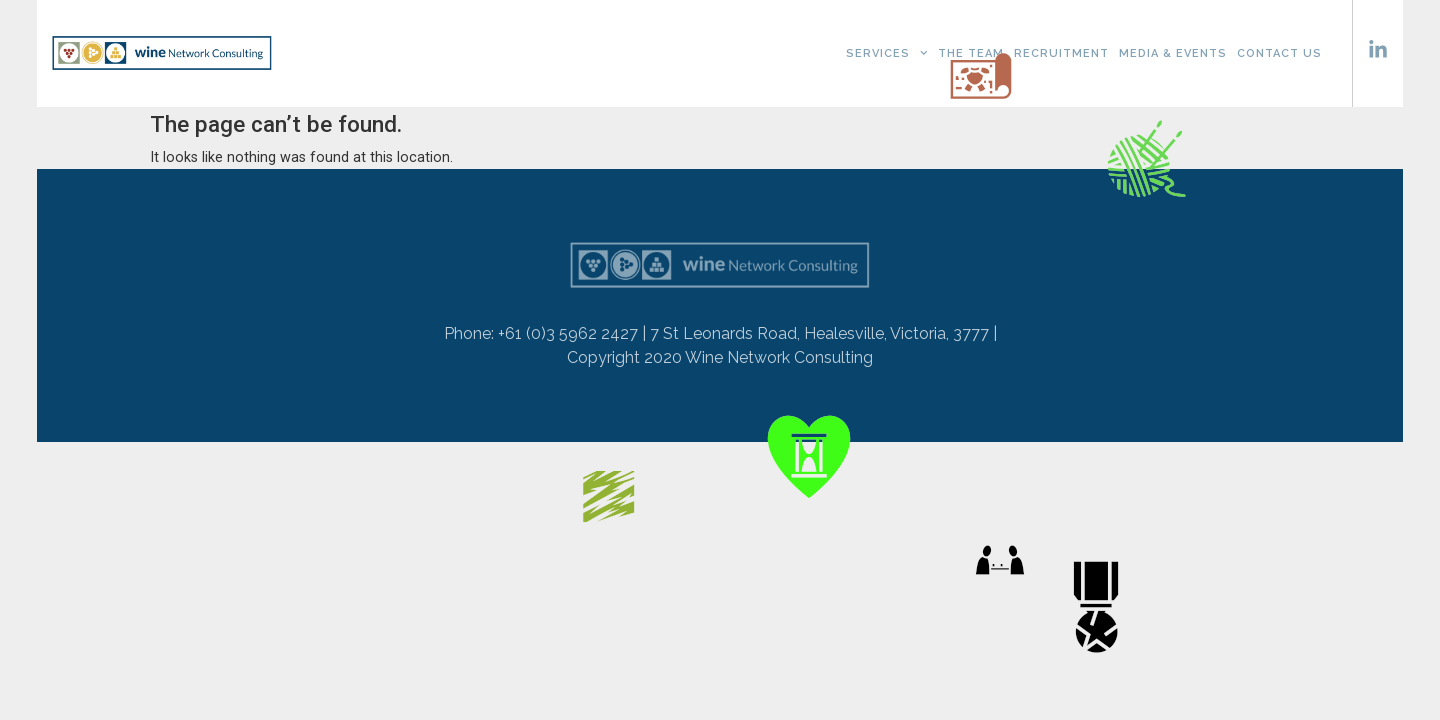 The image size is (1440, 720). I want to click on find or join tabletop gaming sessions, so click(1000, 560).